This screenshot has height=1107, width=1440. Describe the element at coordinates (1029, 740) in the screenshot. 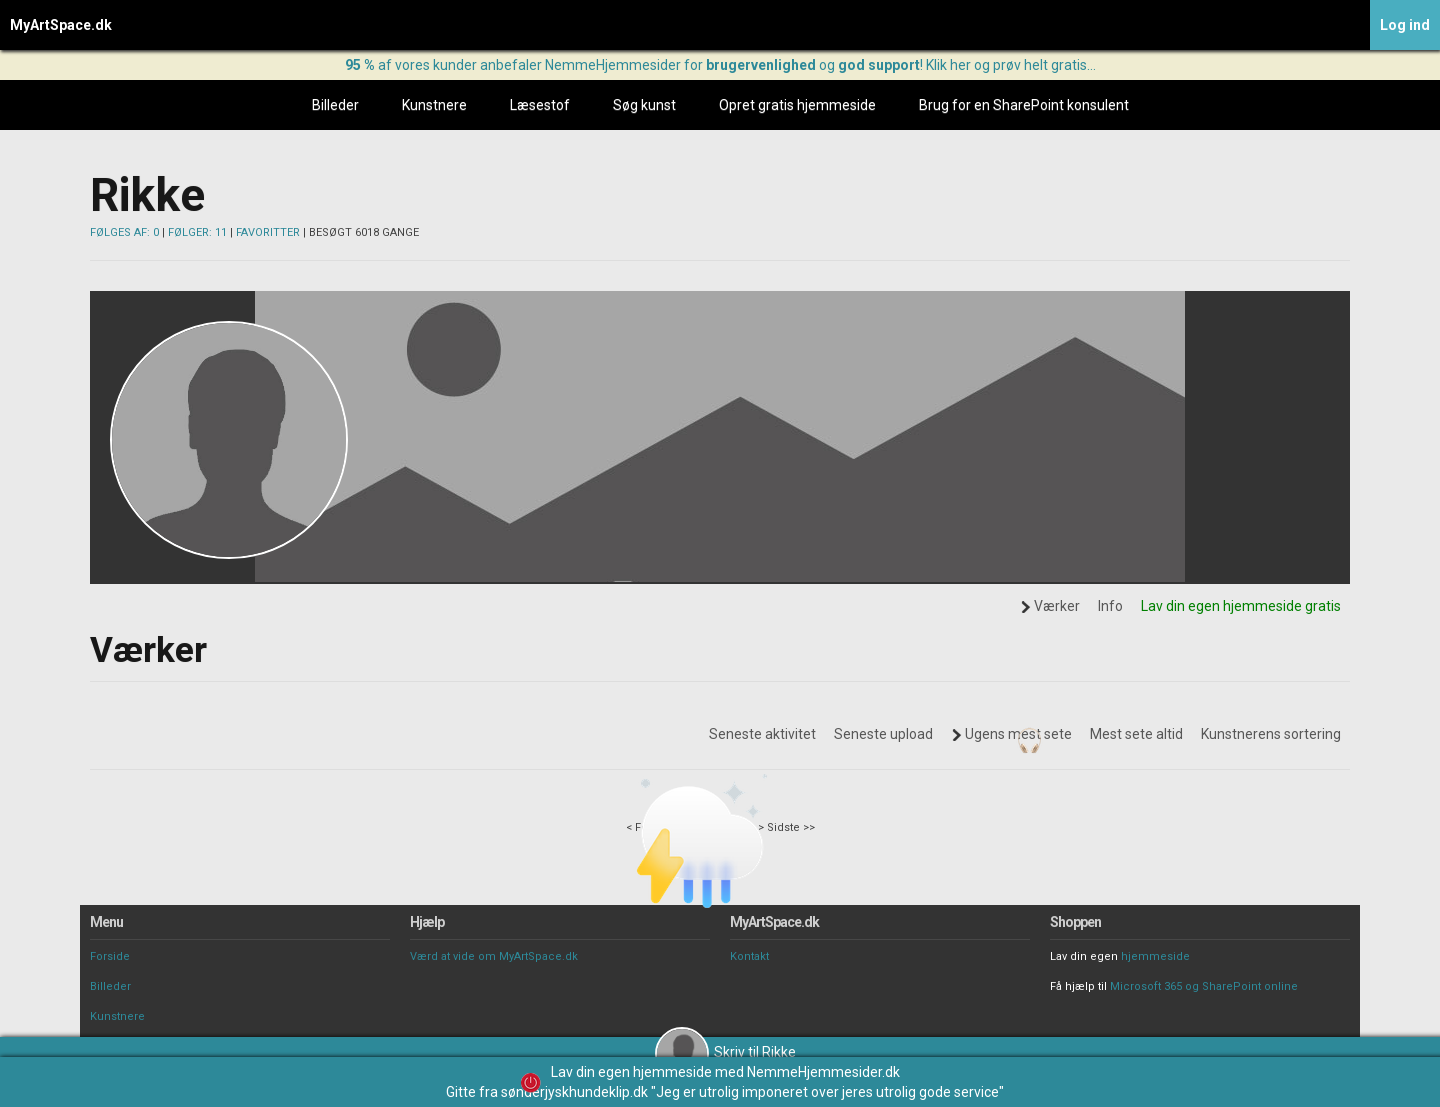

I see `connect bluetooth headphones` at that location.